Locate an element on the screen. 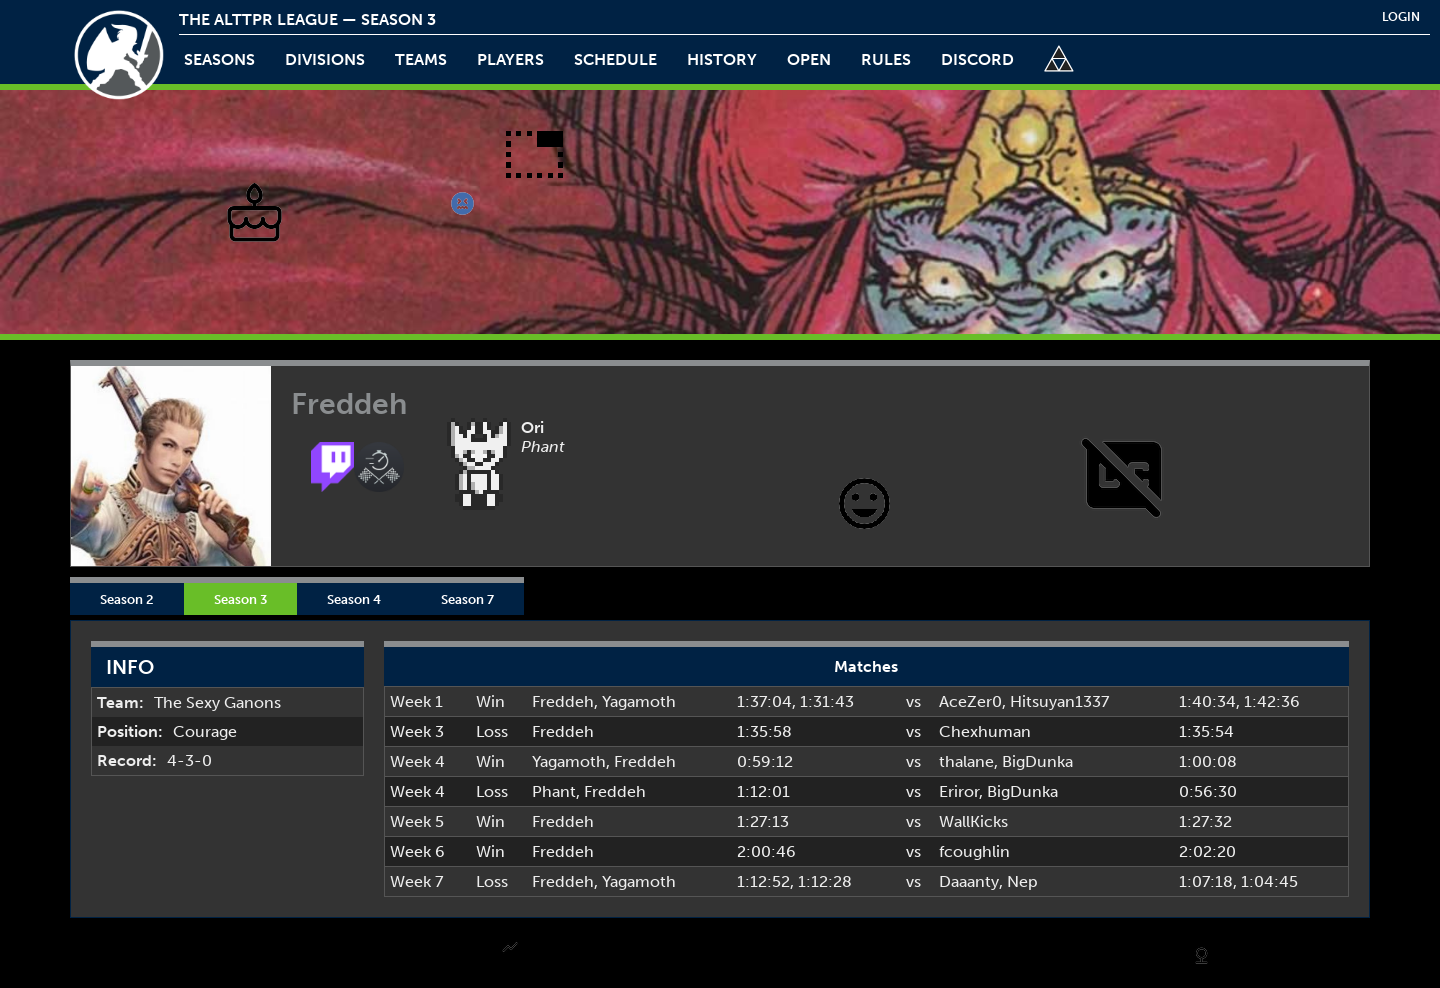 This screenshot has width=1440, height=988. an inactive or unselected browser tab is located at coordinates (534, 154).